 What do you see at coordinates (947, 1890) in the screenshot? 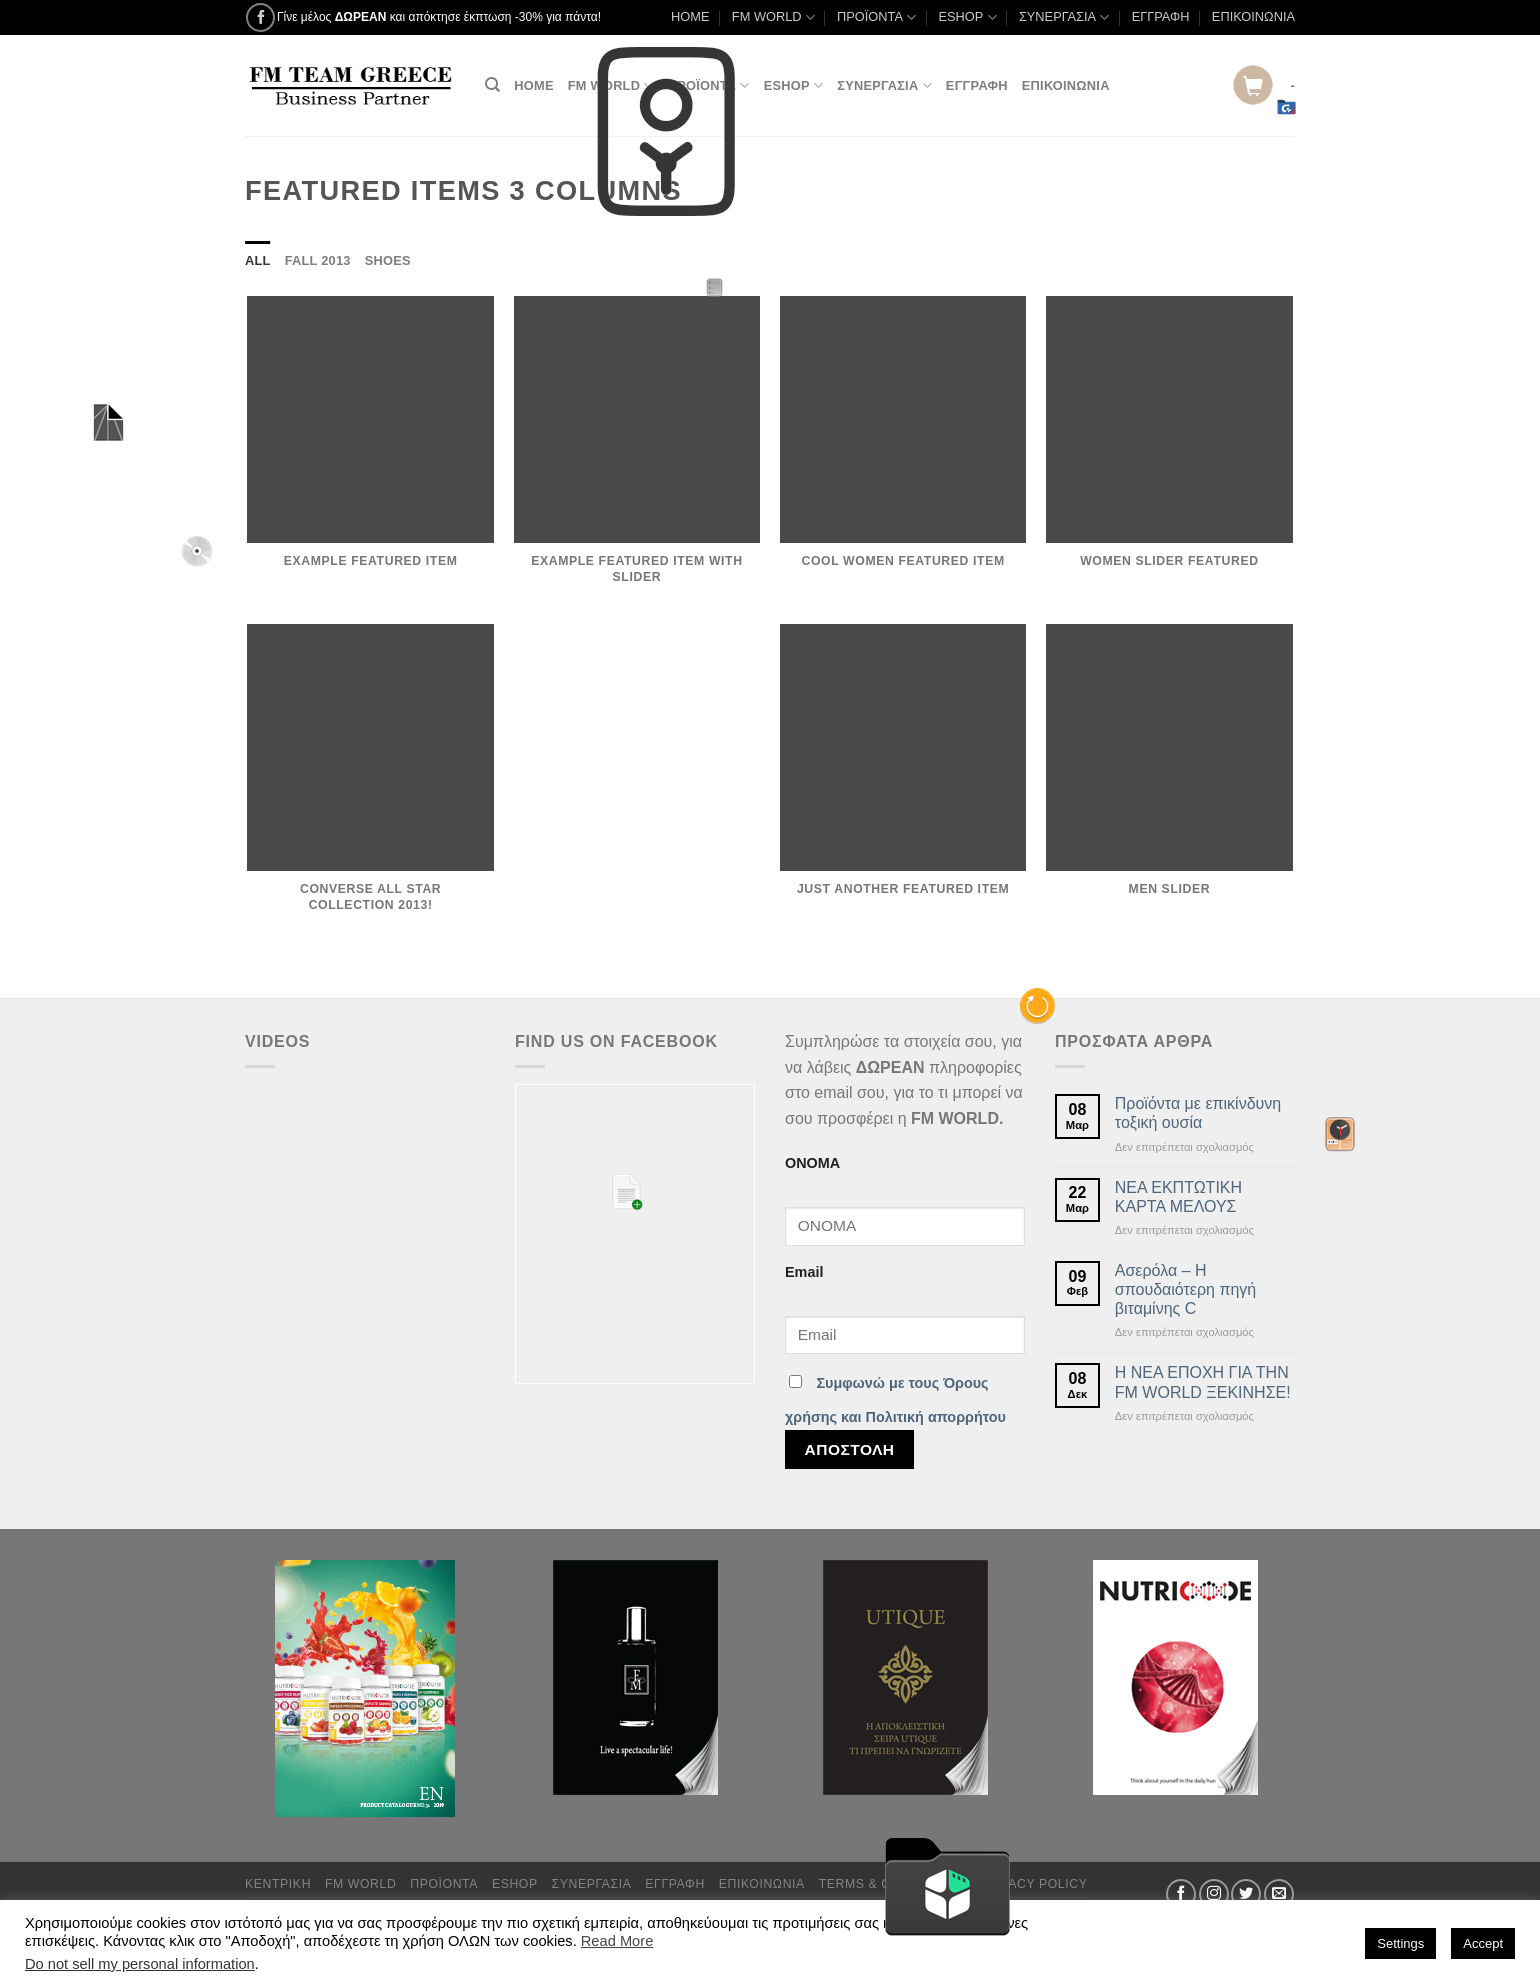
I see `open wondershare filmstock assets folder` at bounding box center [947, 1890].